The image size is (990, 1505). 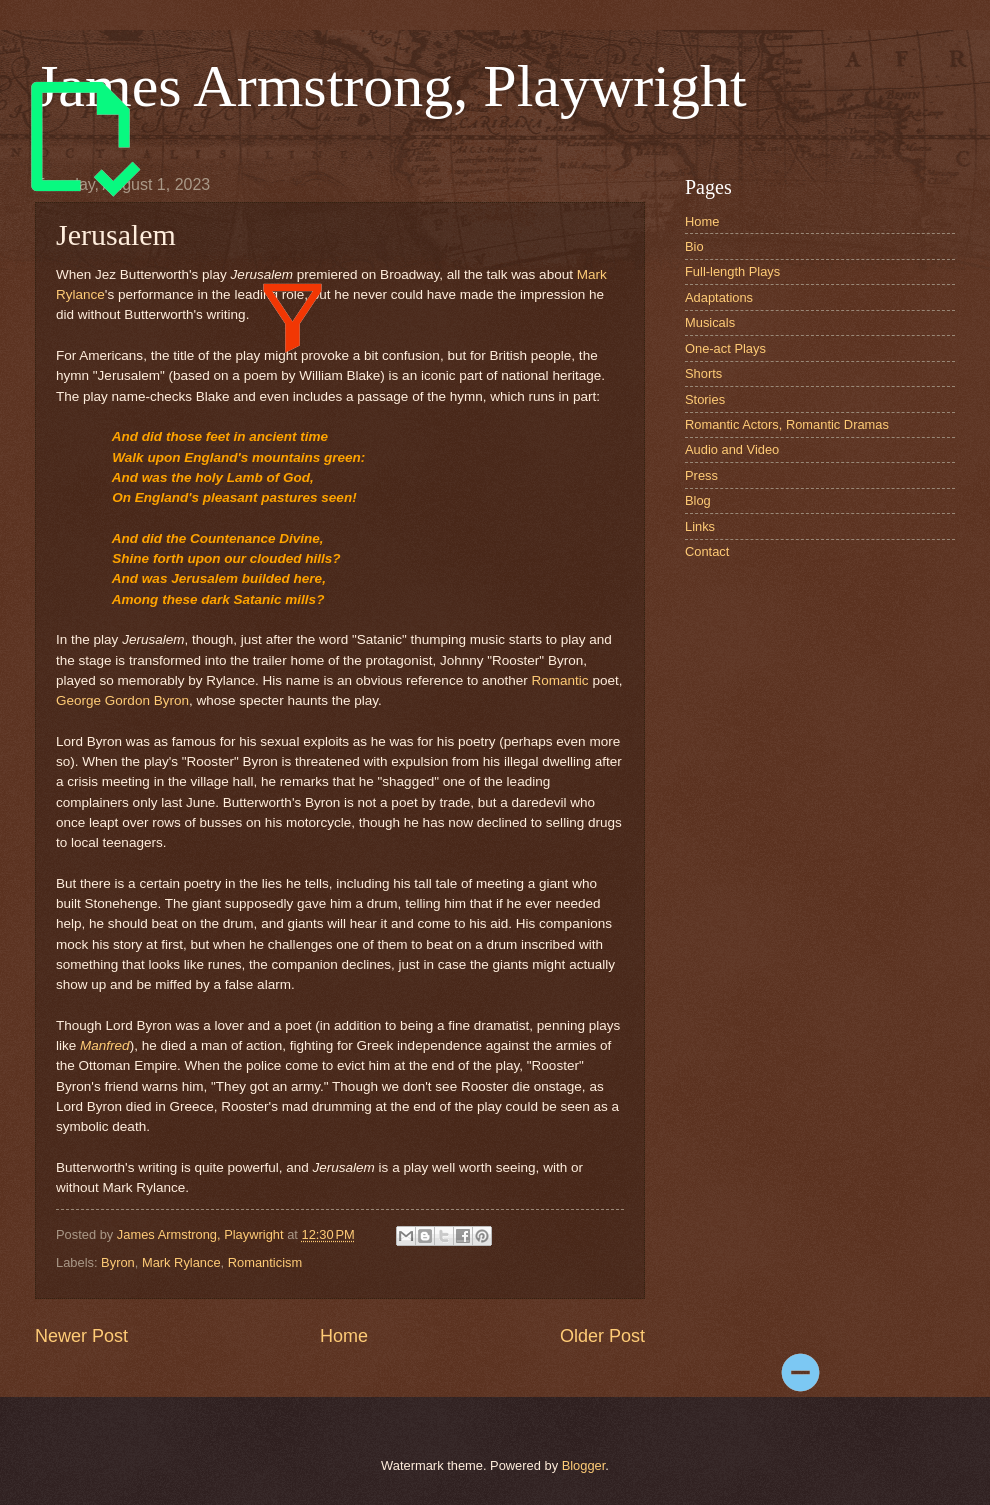 I want to click on file successfully uploaded or verified, so click(x=80, y=136).